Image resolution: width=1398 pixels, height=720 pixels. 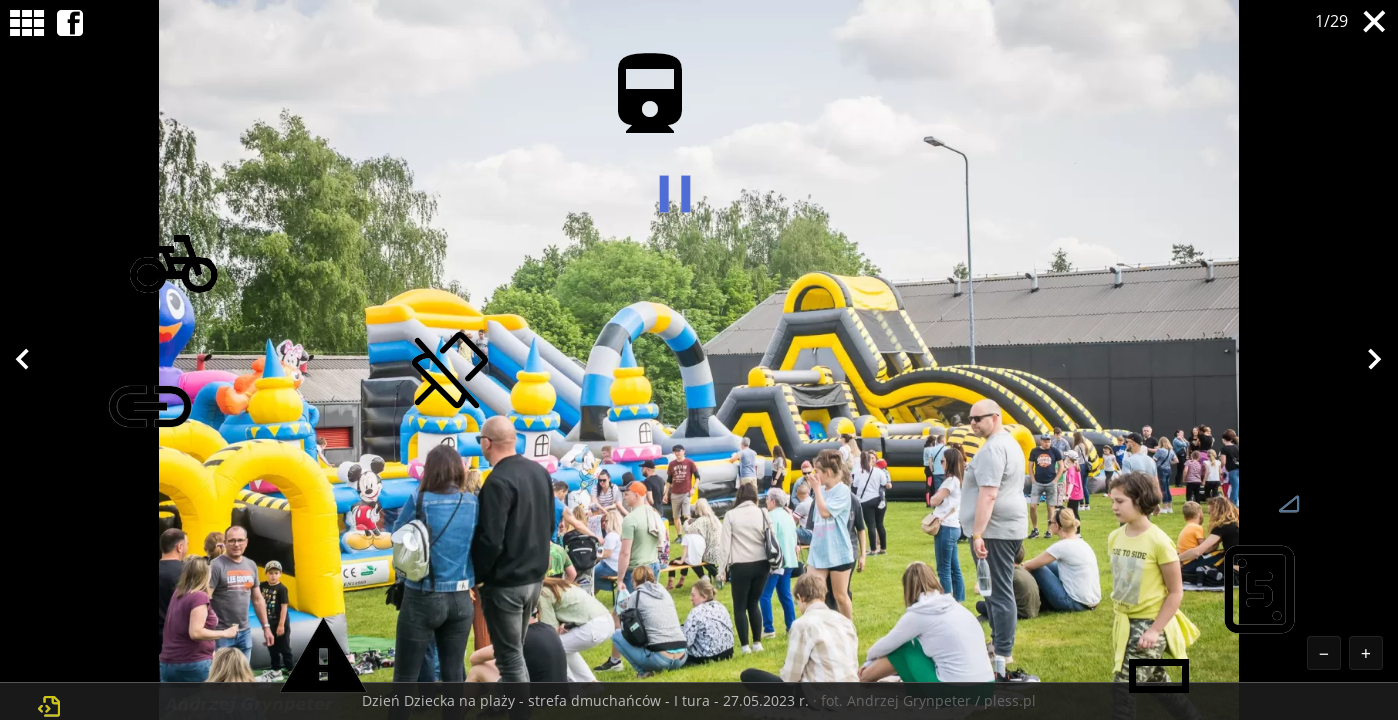 What do you see at coordinates (49, 707) in the screenshot?
I see `view source code file` at bounding box center [49, 707].